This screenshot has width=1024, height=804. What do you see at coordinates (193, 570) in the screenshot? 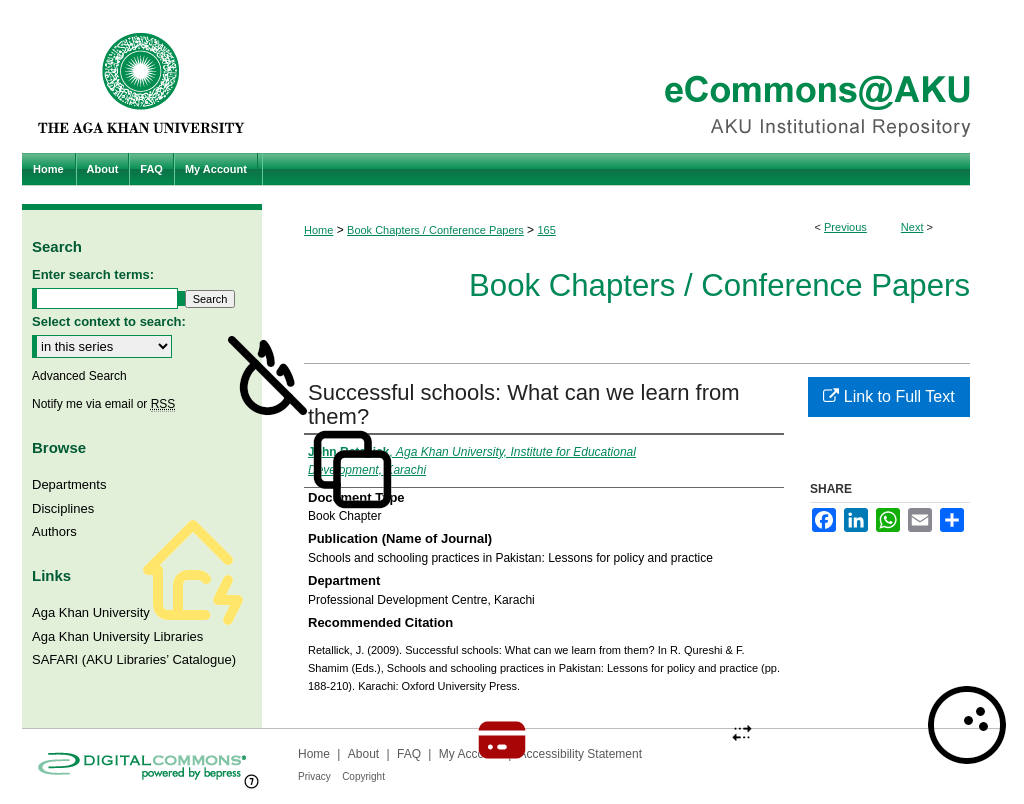
I see `home energy or power settings` at bounding box center [193, 570].